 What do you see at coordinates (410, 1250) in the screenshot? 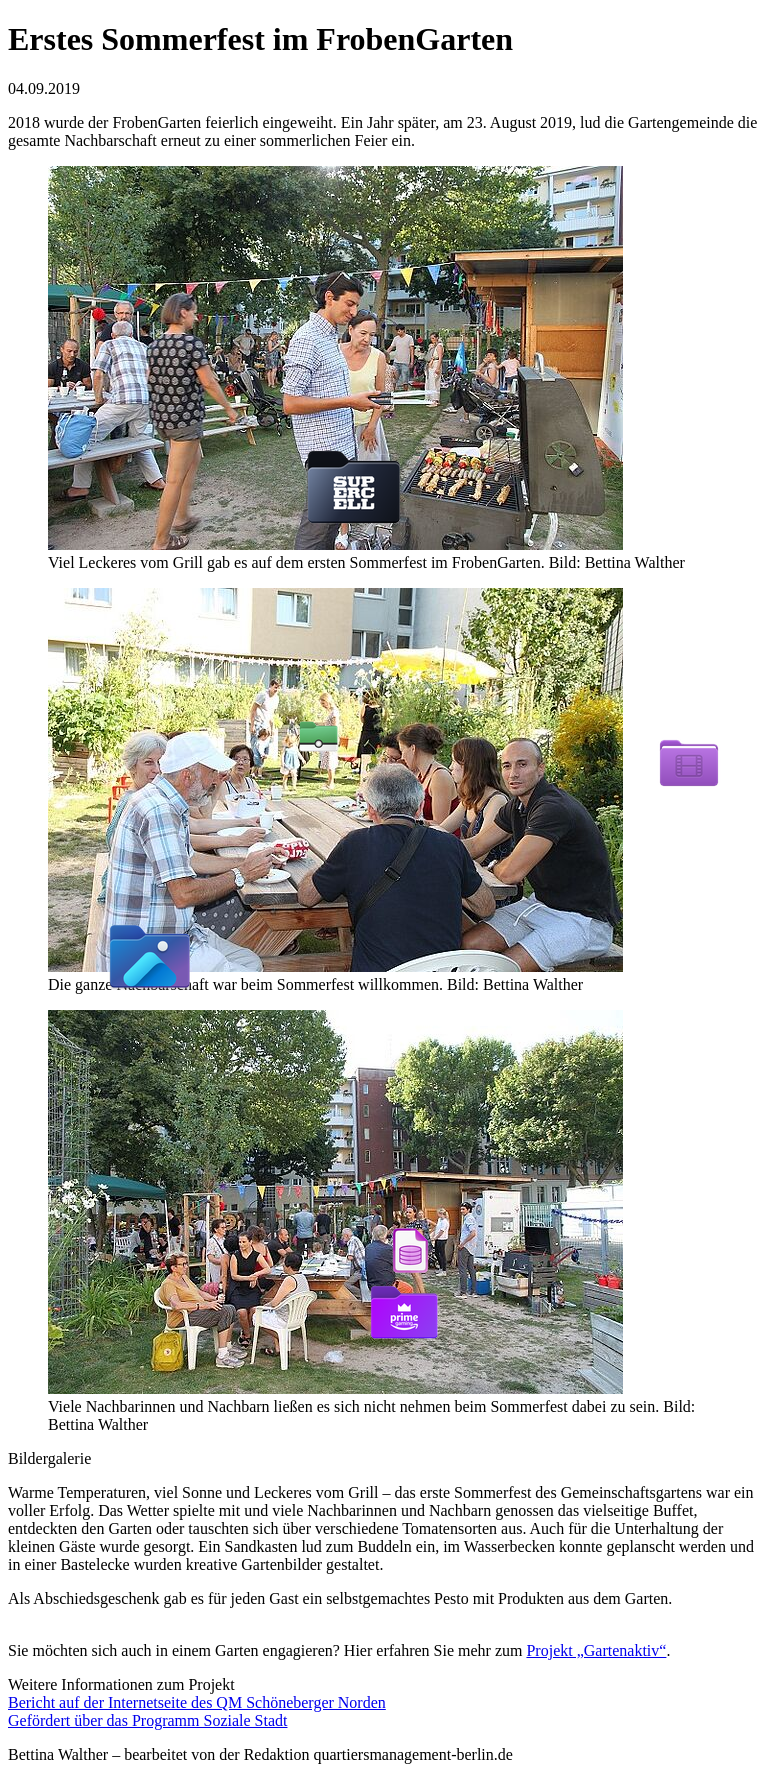
I see `libreoffice base database template file` at bounding box center [410, 1250].